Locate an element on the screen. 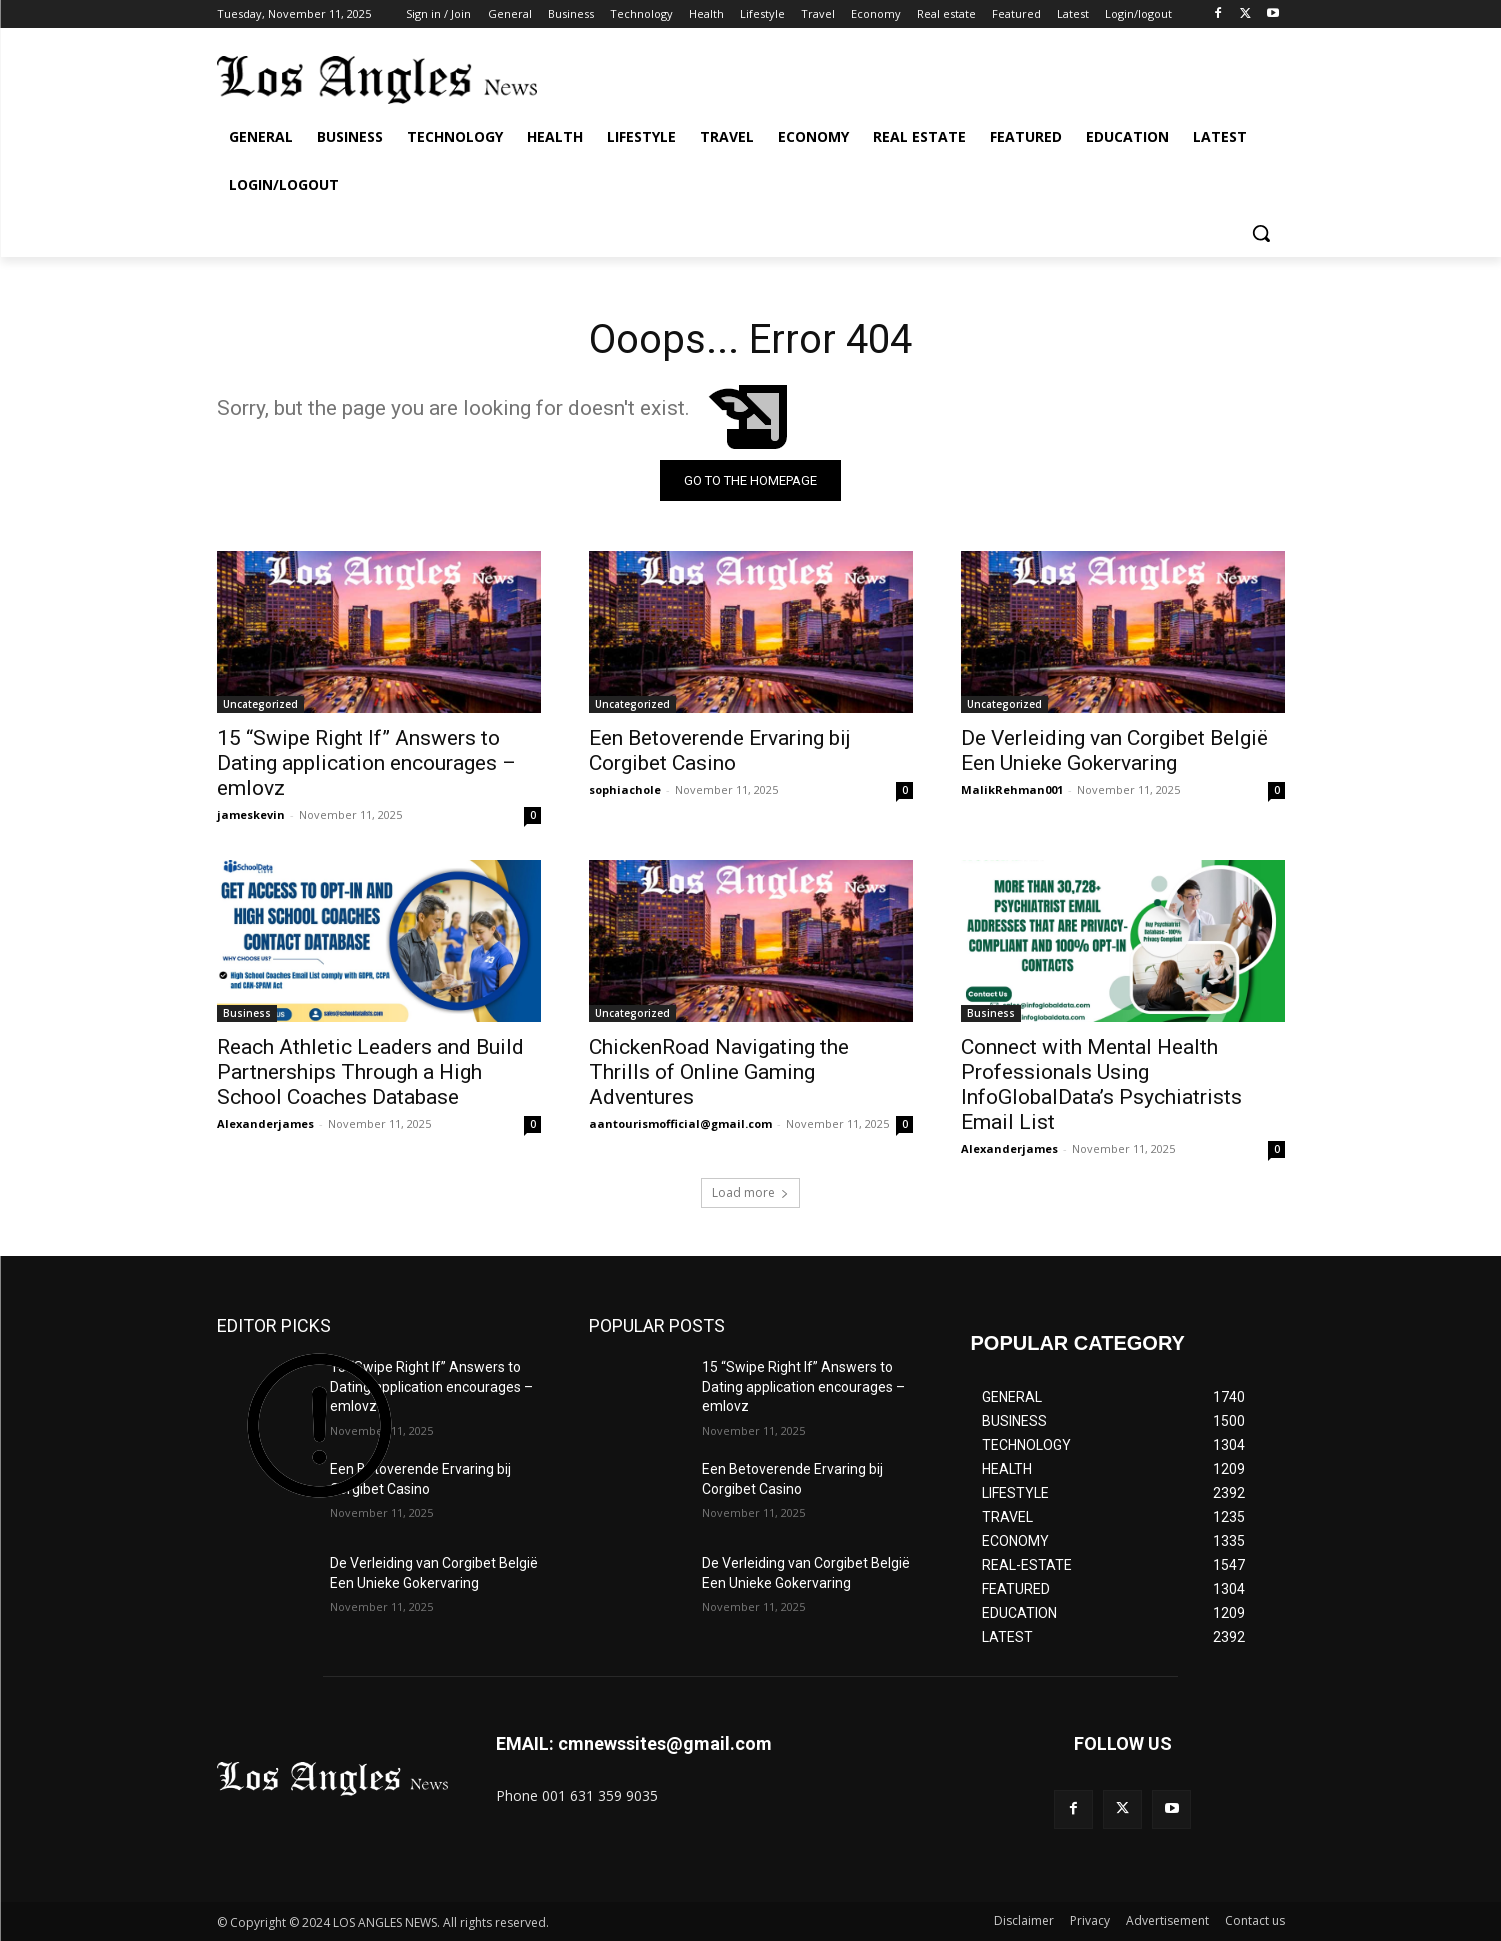 This screenshot has width=1501, height=1941. view document history or revisions is located at coordinates (751, 417).